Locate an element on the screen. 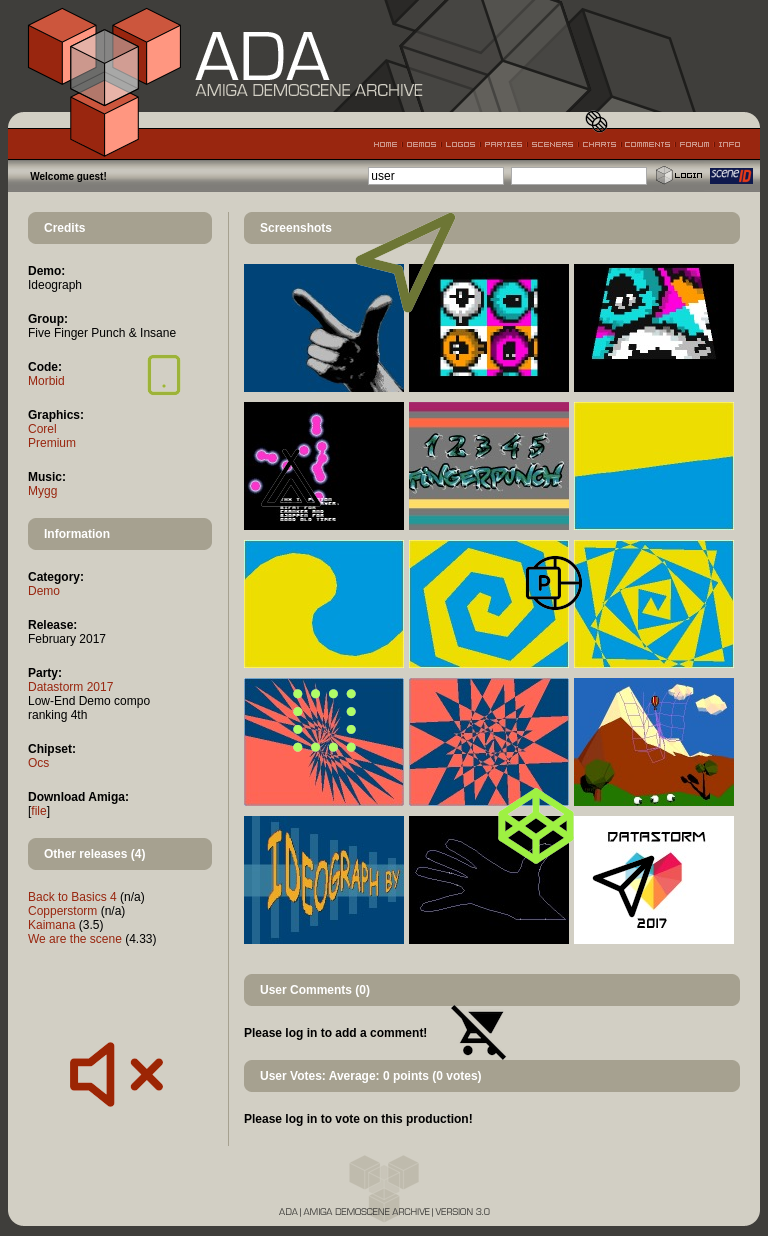  open CodePen is located at coordinates (536, 826).